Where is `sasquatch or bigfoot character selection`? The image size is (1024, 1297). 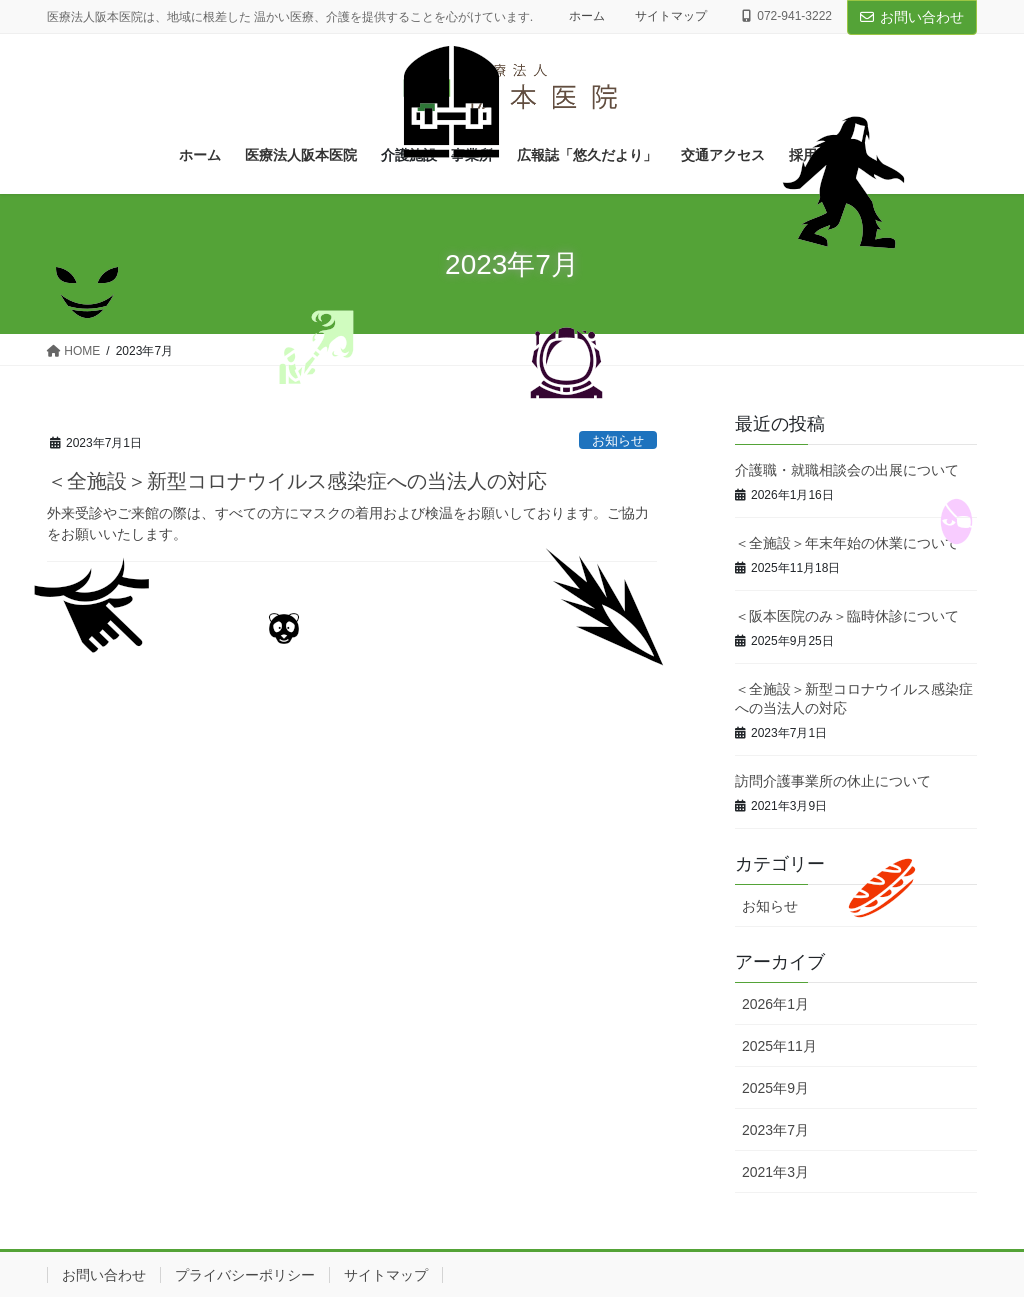 sasquatch or bigfoot character selection is located at coordinates (843, 182).